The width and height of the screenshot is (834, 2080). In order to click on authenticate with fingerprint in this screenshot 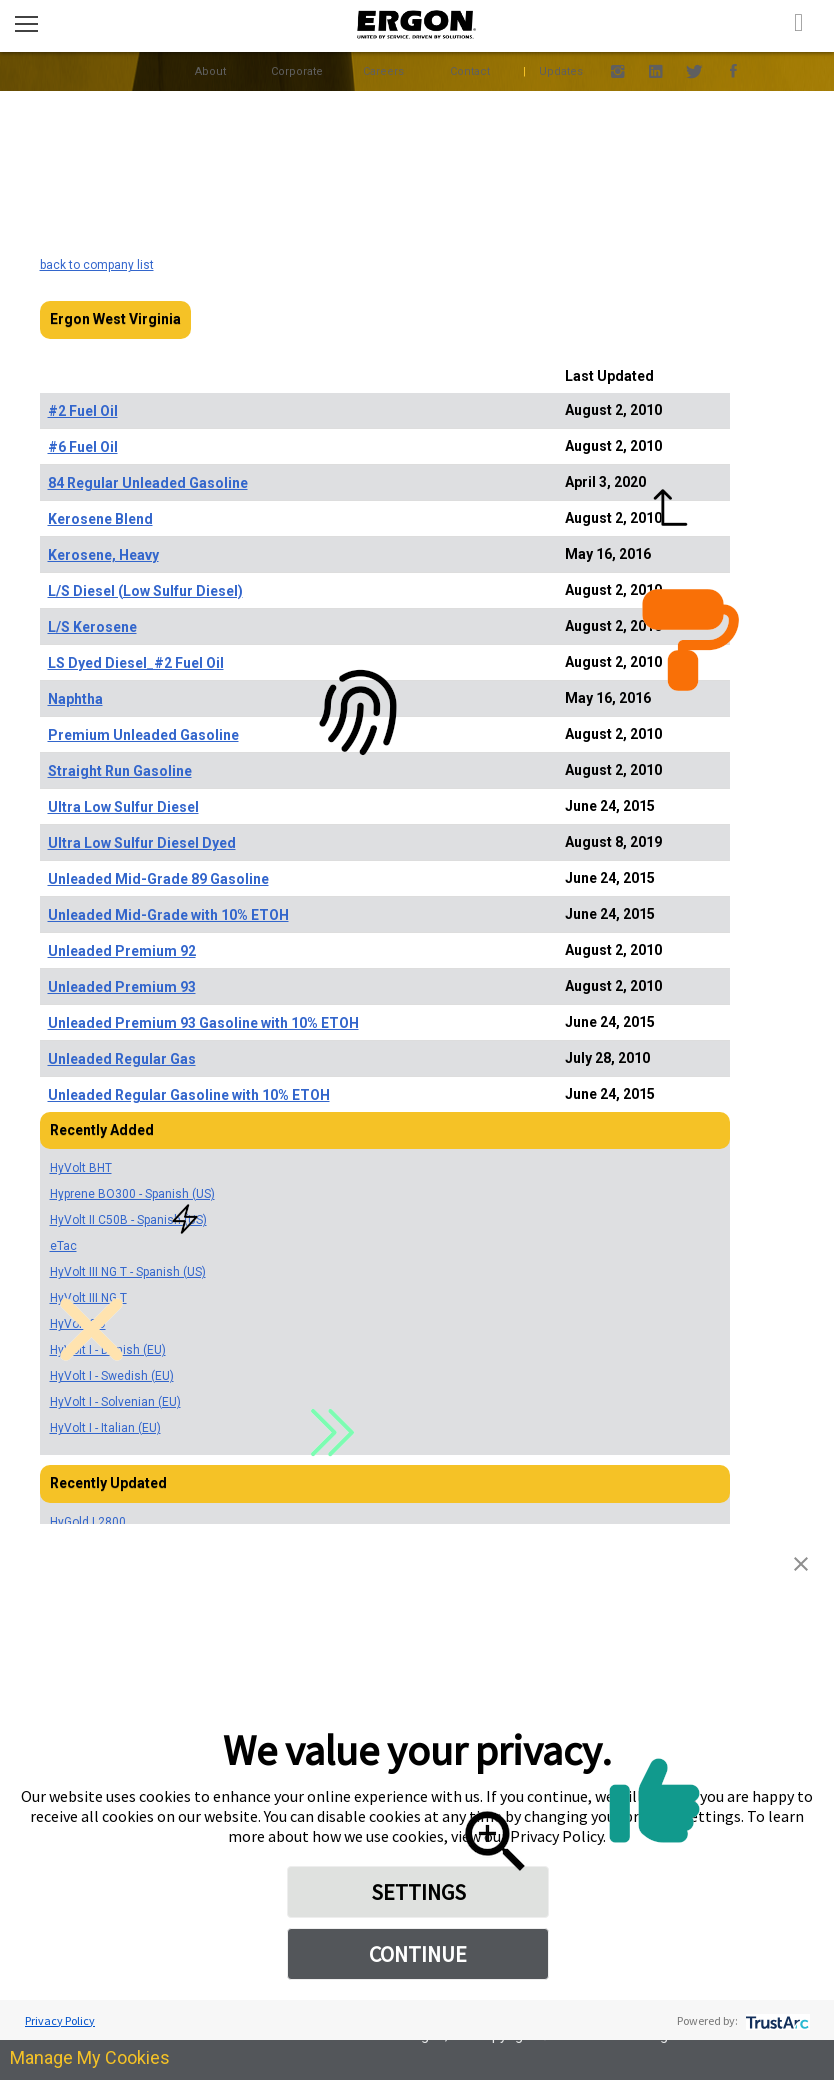, I will do `click(360, 712)`.